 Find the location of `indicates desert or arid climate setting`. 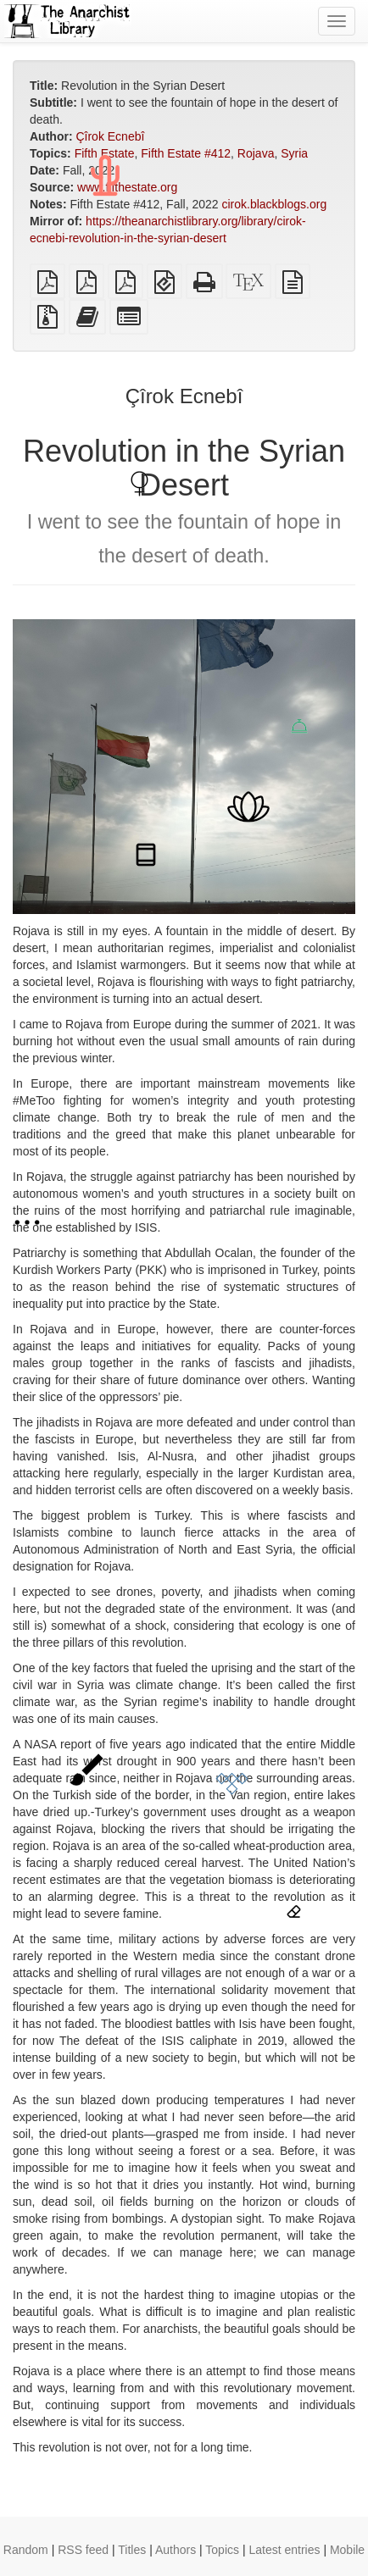

indicates desert or arid climate setting is located at coordinates (105, 175).